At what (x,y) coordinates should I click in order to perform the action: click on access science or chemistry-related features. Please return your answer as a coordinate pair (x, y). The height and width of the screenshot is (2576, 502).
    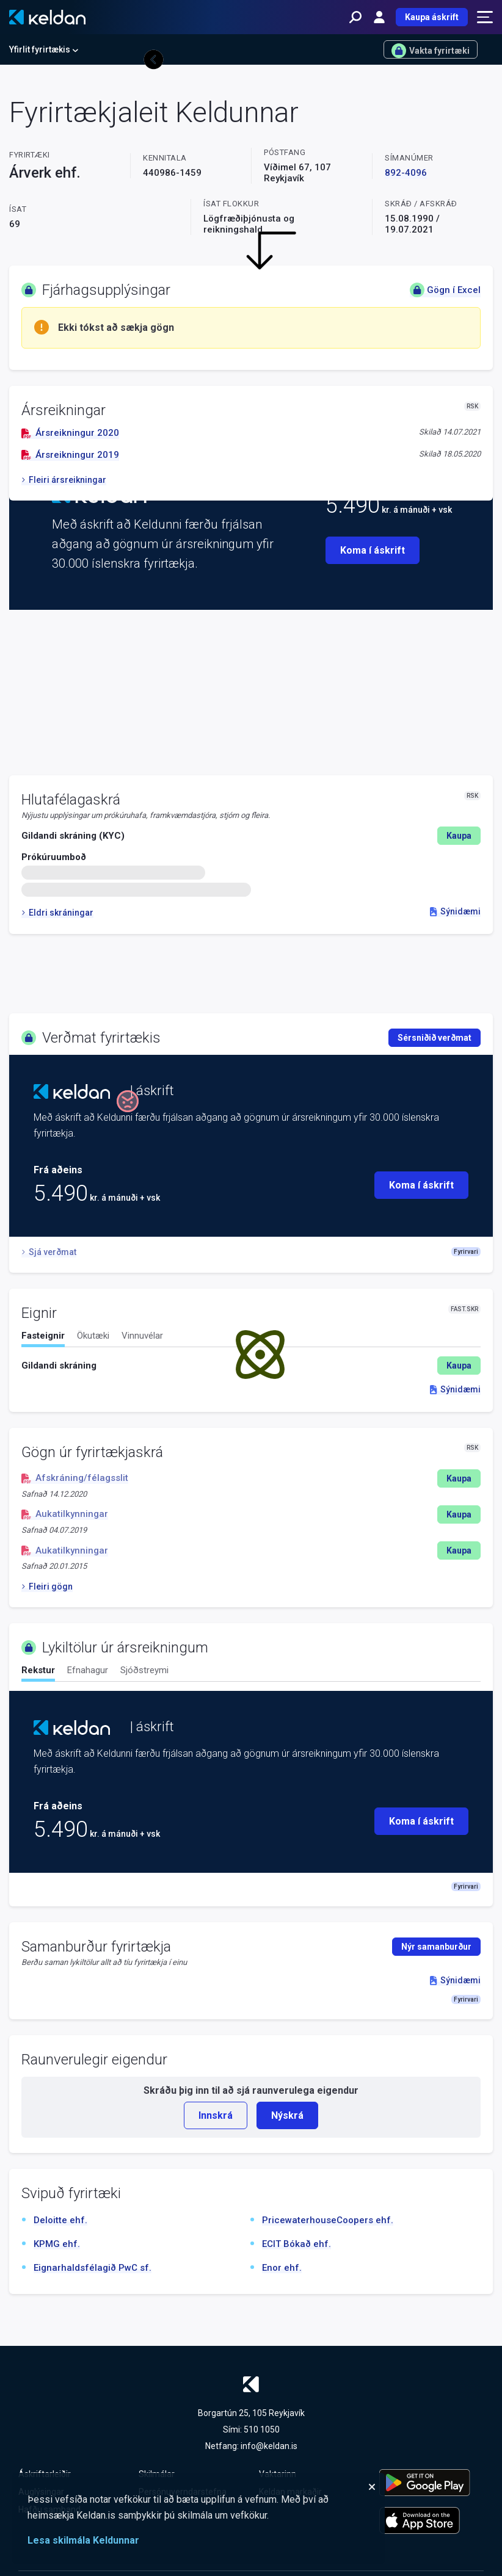
    Looking at the image, I should click on (260, 1355).